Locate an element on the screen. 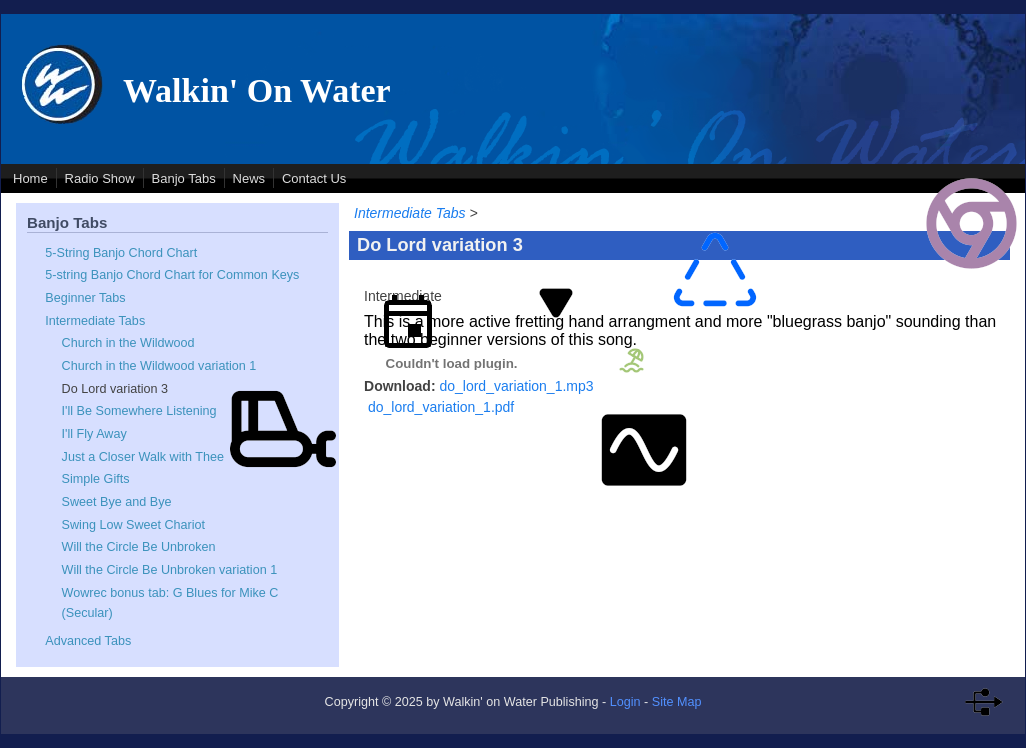 This screenshot has height=748, width=1026. connect a usb device is located at coordinates (984, 702).